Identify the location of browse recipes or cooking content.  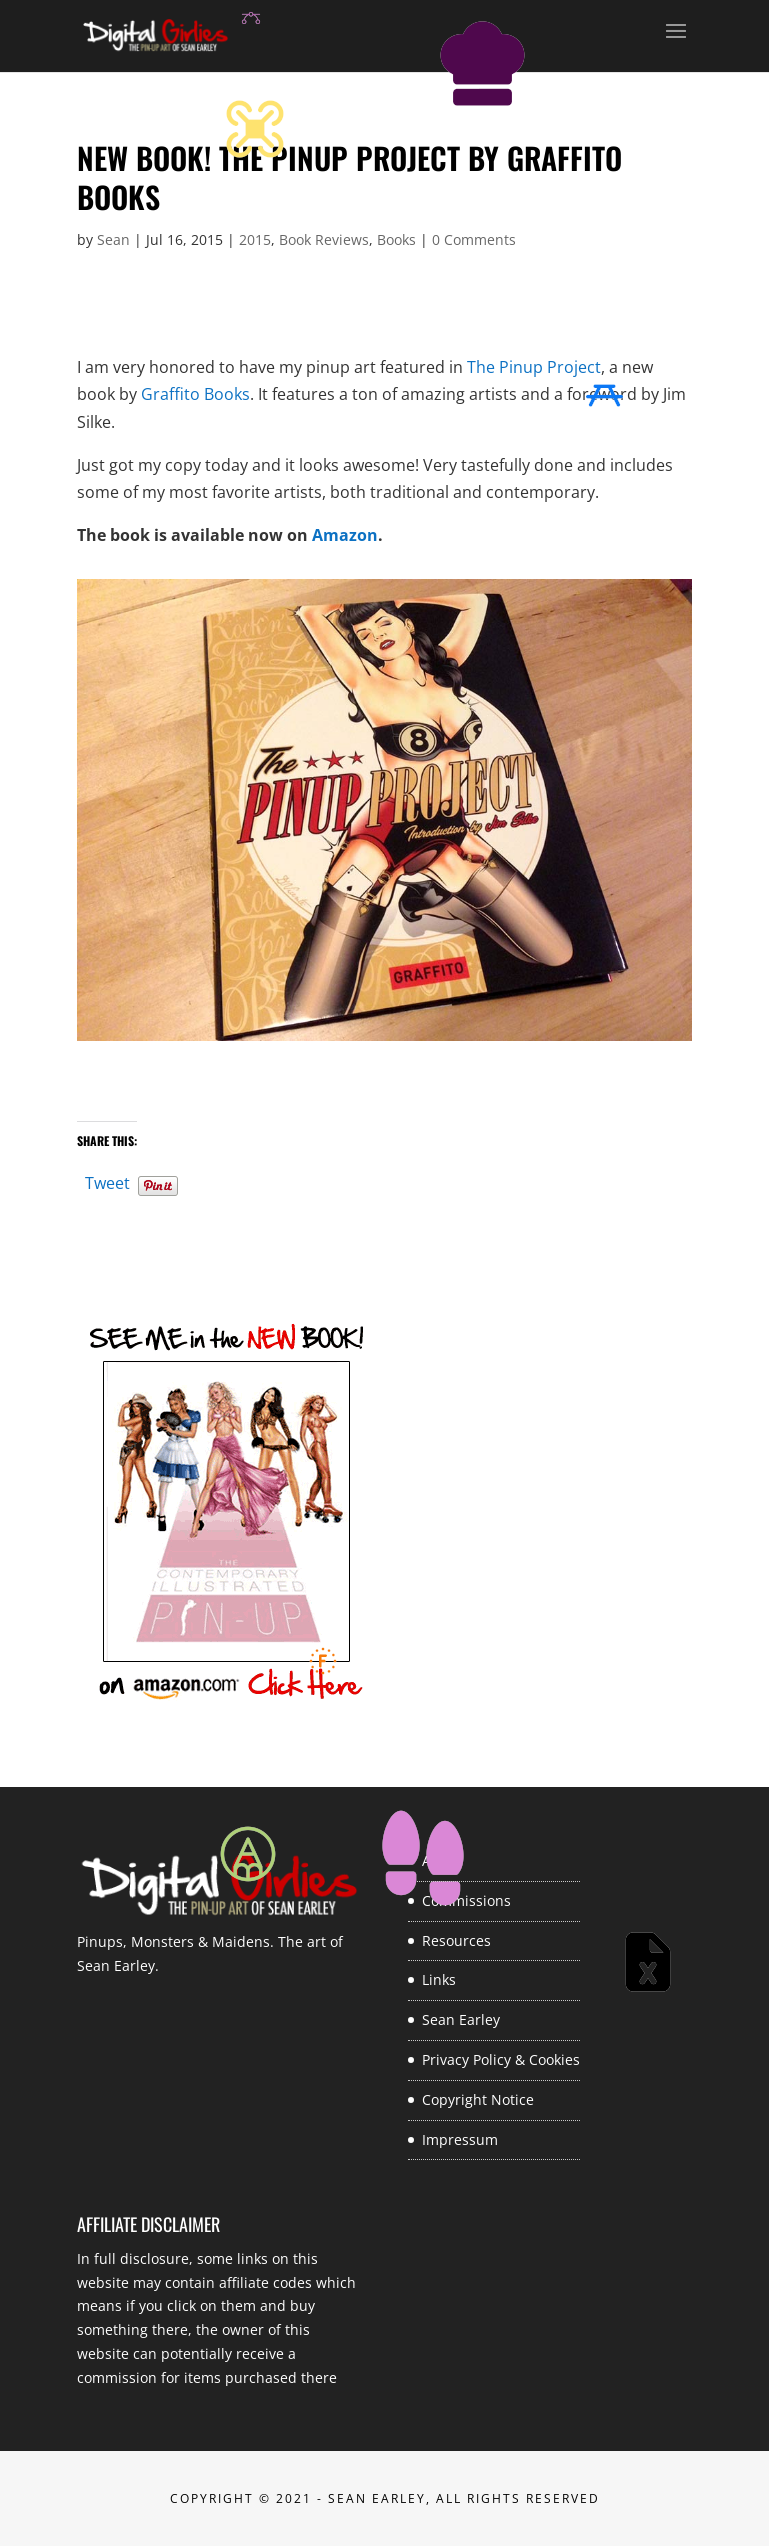
(482, 63).